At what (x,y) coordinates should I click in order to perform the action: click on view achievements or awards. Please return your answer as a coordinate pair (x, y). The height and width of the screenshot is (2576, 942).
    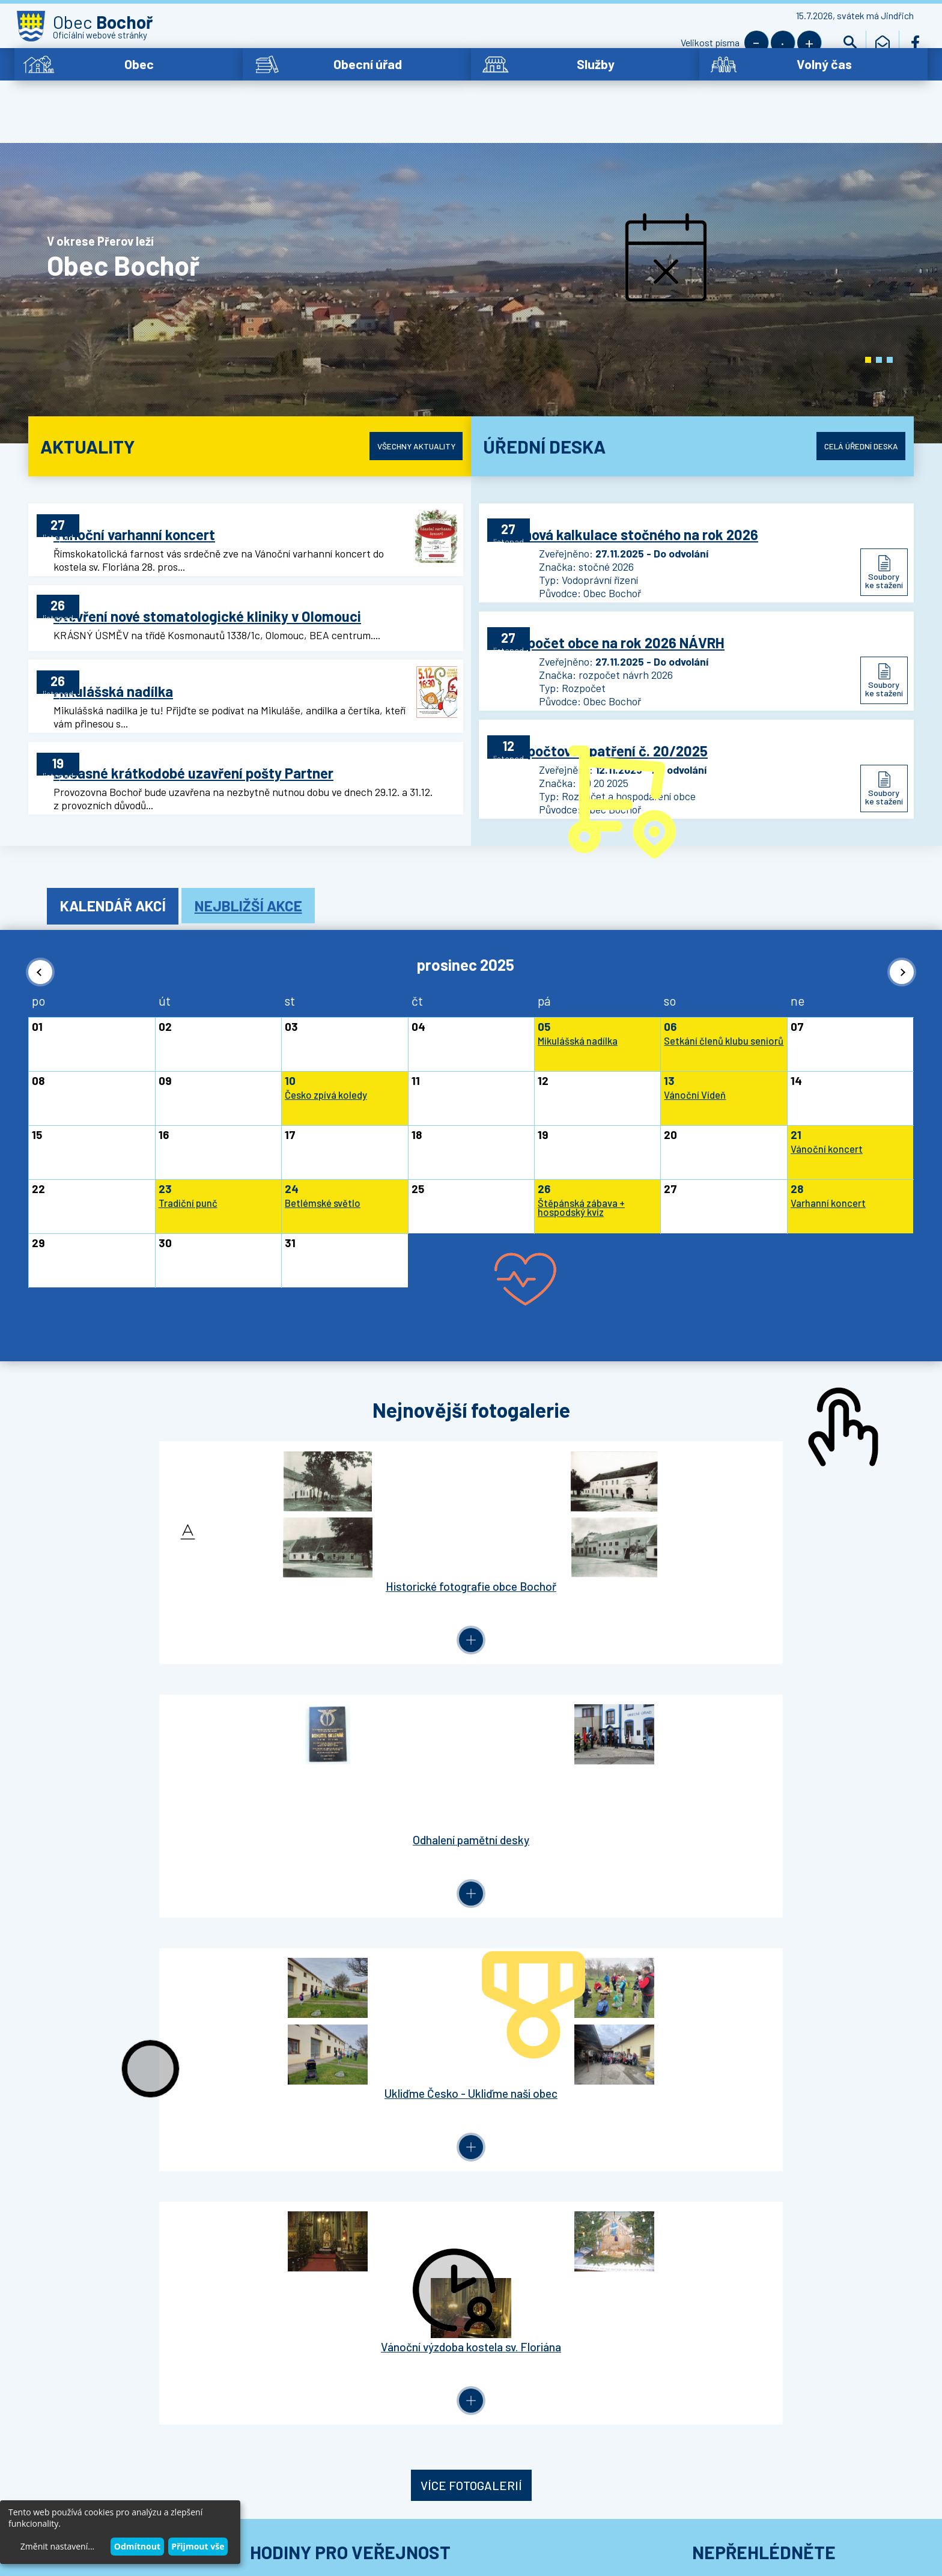
    Looking at the image, I should click on (533, 1999).